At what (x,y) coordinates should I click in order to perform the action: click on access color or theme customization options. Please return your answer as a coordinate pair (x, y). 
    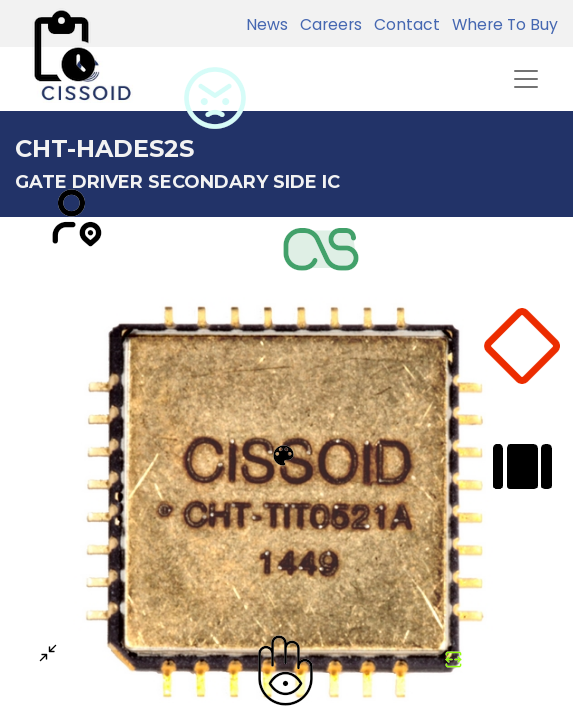
    Looking at the image, I should click on (283, 455).